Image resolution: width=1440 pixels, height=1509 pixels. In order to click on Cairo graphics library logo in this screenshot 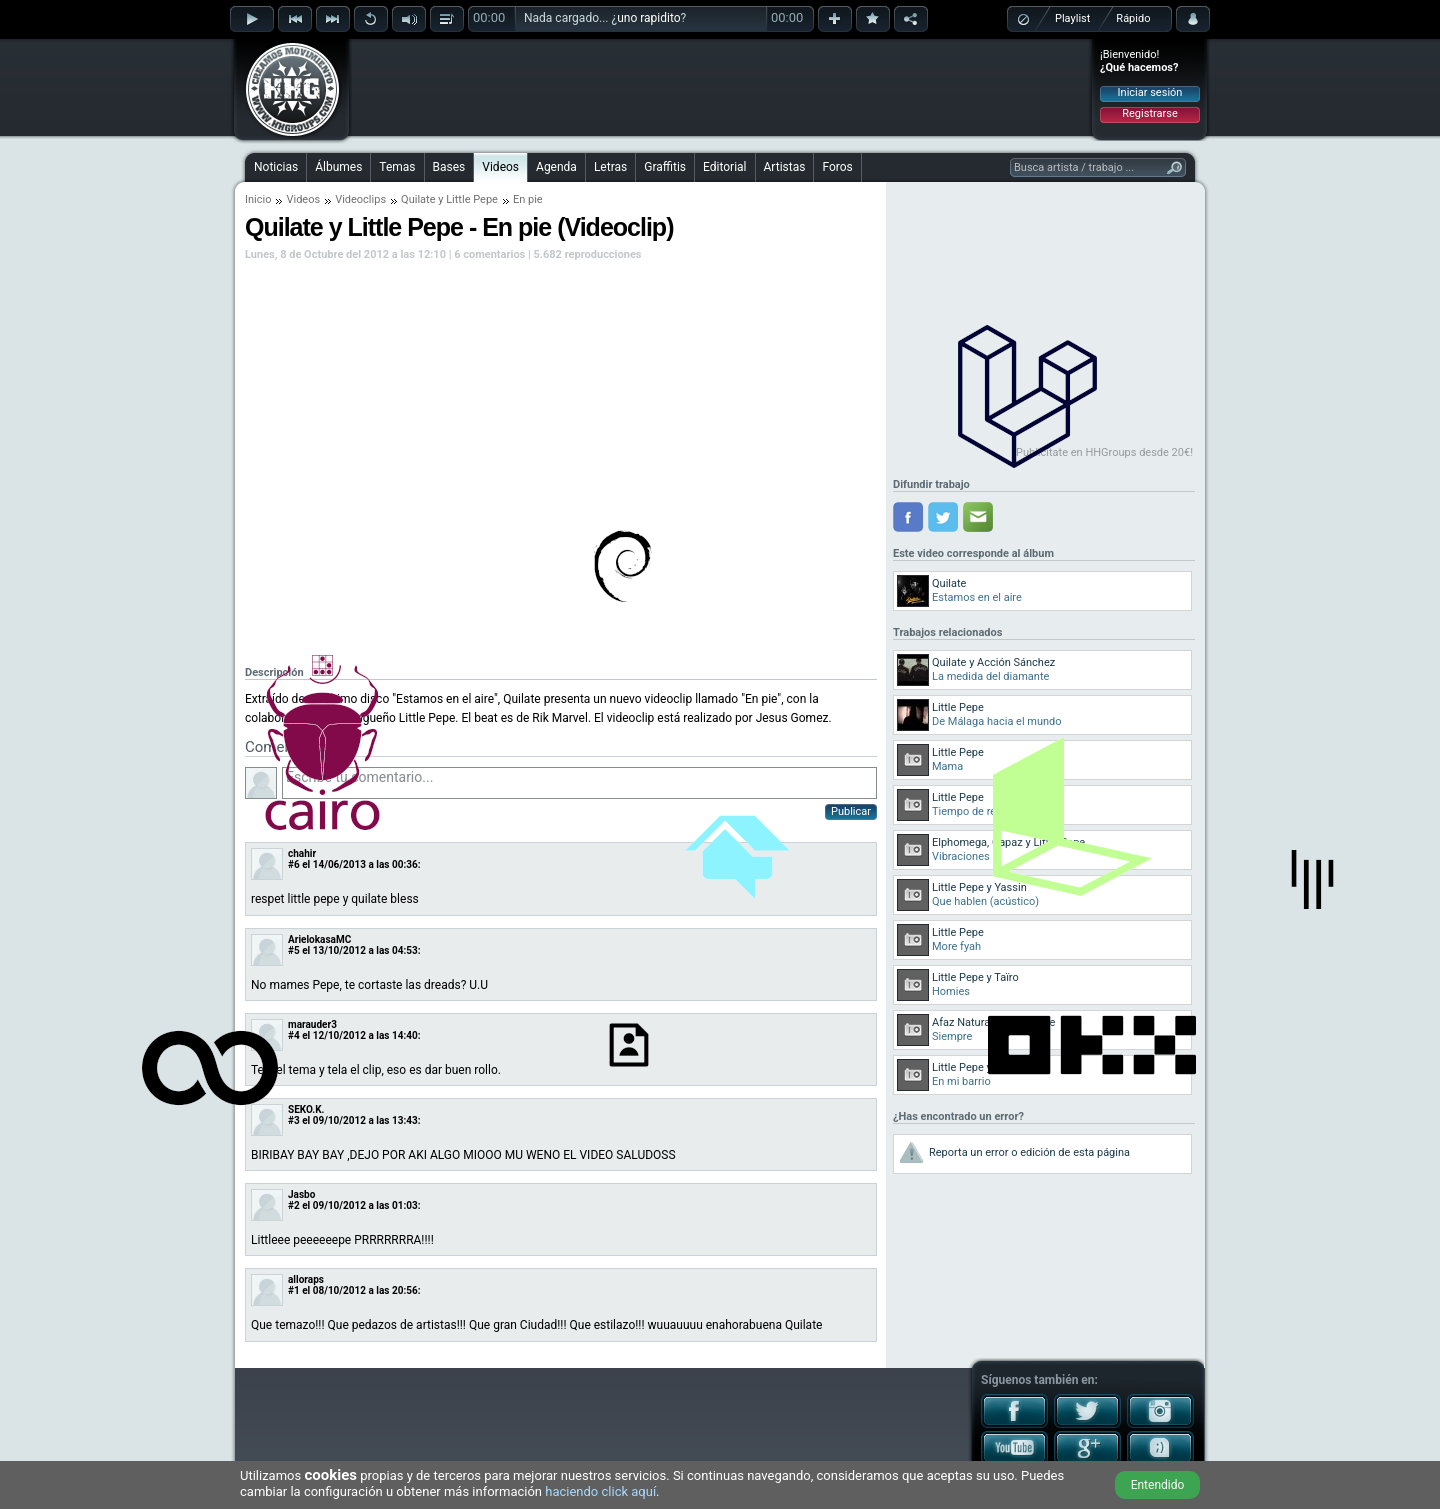, I will do `click(322, 742)`.